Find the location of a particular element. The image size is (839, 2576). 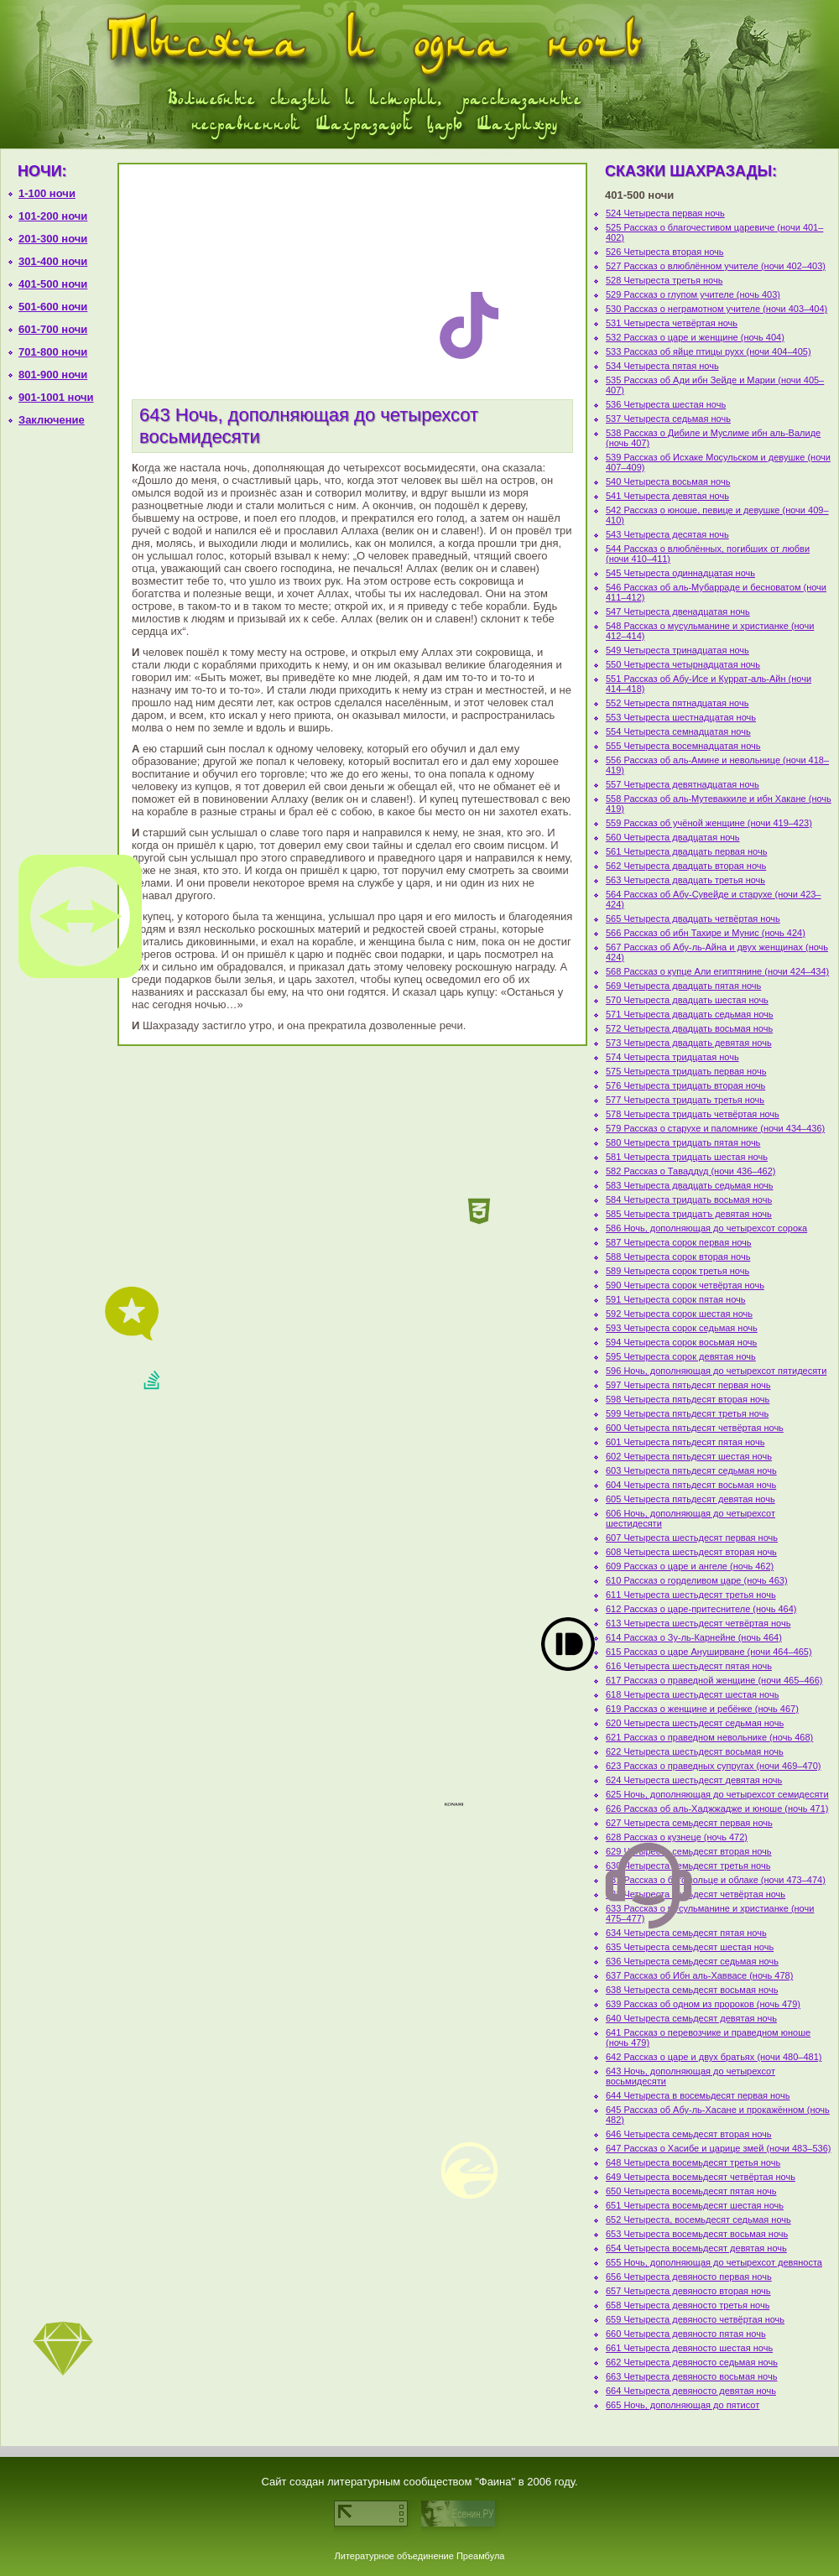

contact customer support is located at coordinates (649, 1886).